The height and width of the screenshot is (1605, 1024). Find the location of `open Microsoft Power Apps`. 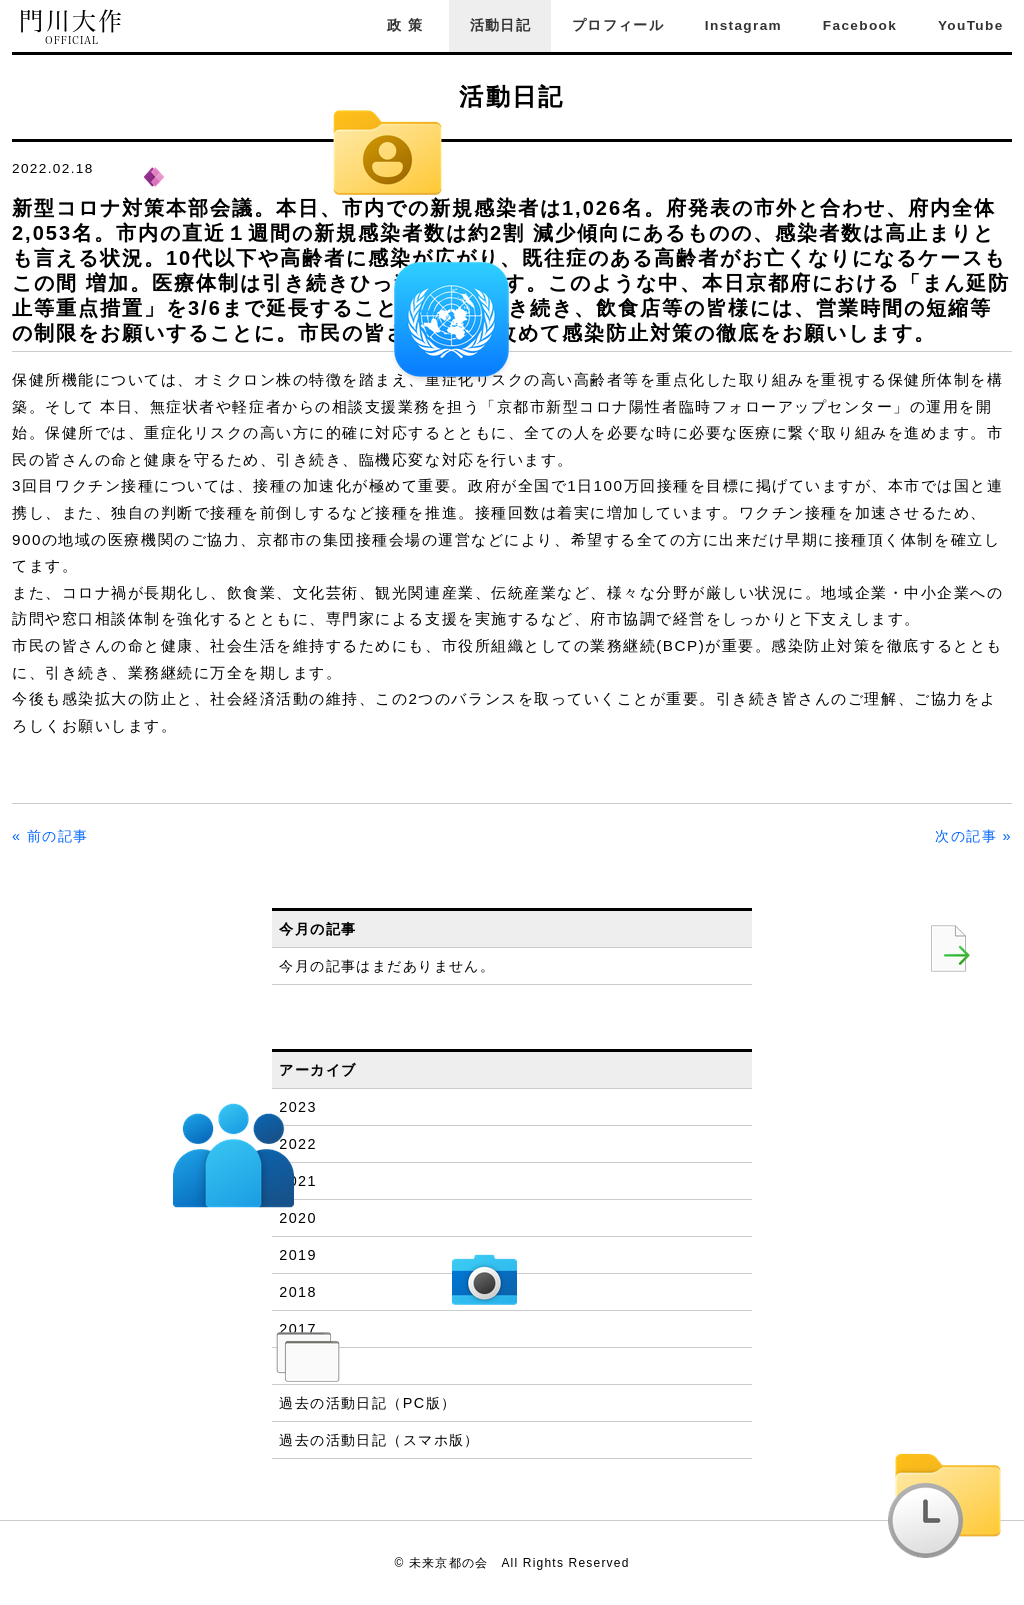

open Microsoft Power Apps is located at coordinates (154, 177).